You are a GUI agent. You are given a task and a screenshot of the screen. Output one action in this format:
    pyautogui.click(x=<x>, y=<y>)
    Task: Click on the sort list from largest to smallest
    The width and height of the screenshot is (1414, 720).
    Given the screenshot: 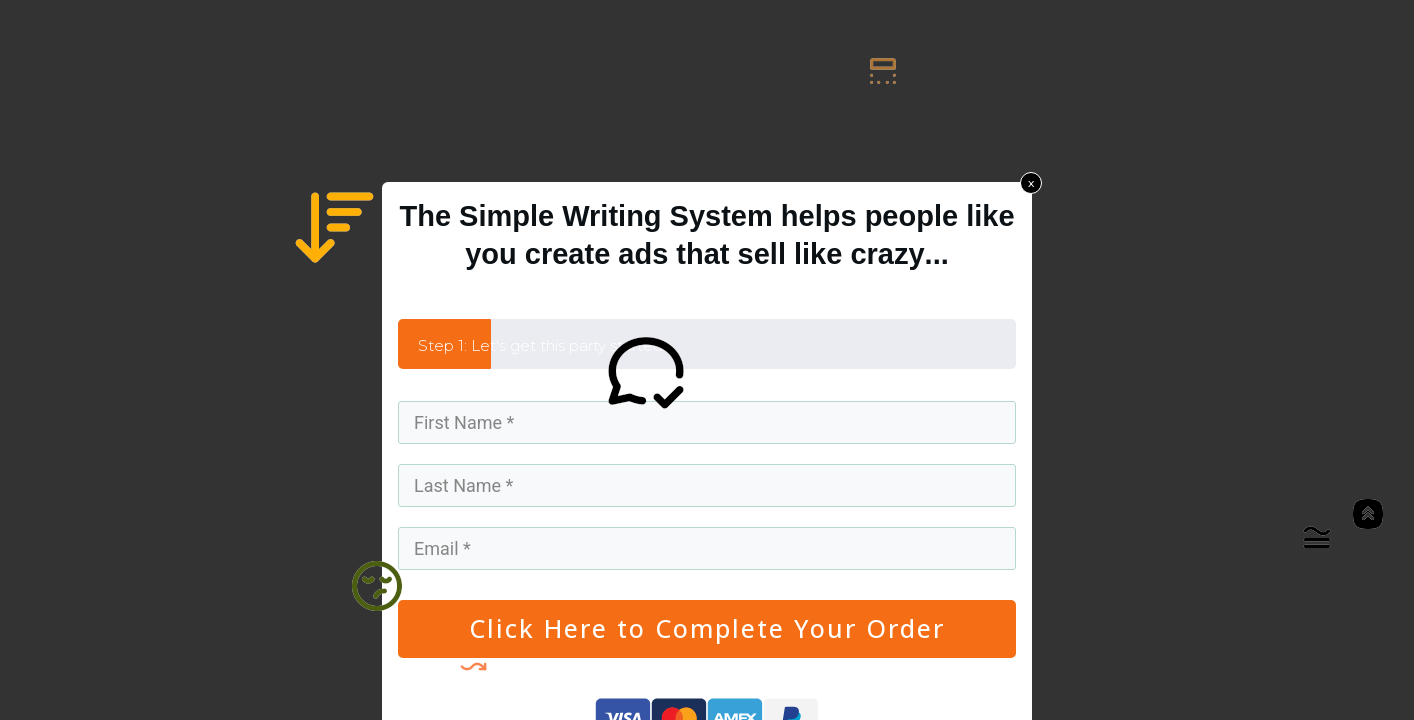 What is the action you would take?
    pyautogui.click(x=334, y=227)
    